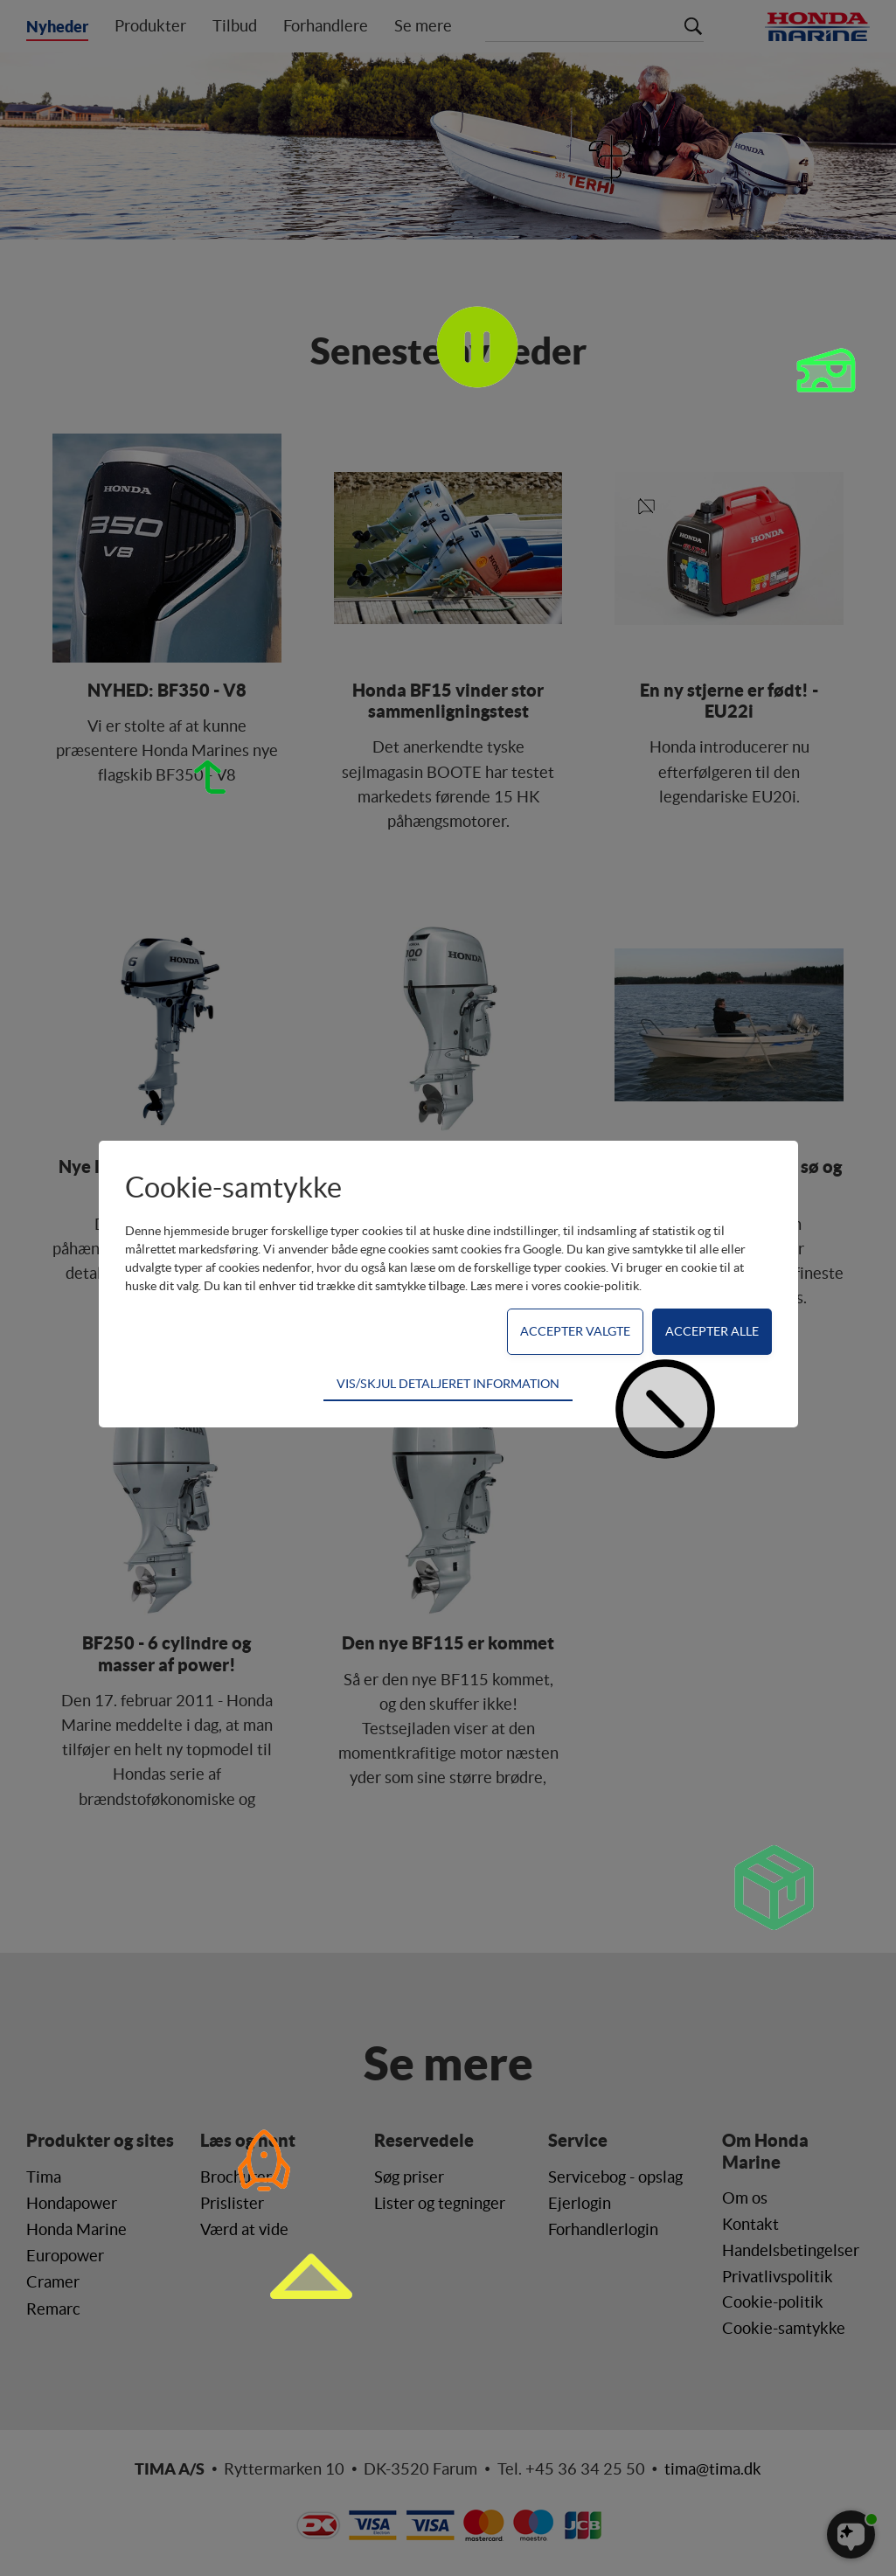 The height and width of the screenshot is (2576, 896). Describe the element at coordinates (210, 778) in the screenshot. I see `go back and up in navigation hierarchy` at that location.